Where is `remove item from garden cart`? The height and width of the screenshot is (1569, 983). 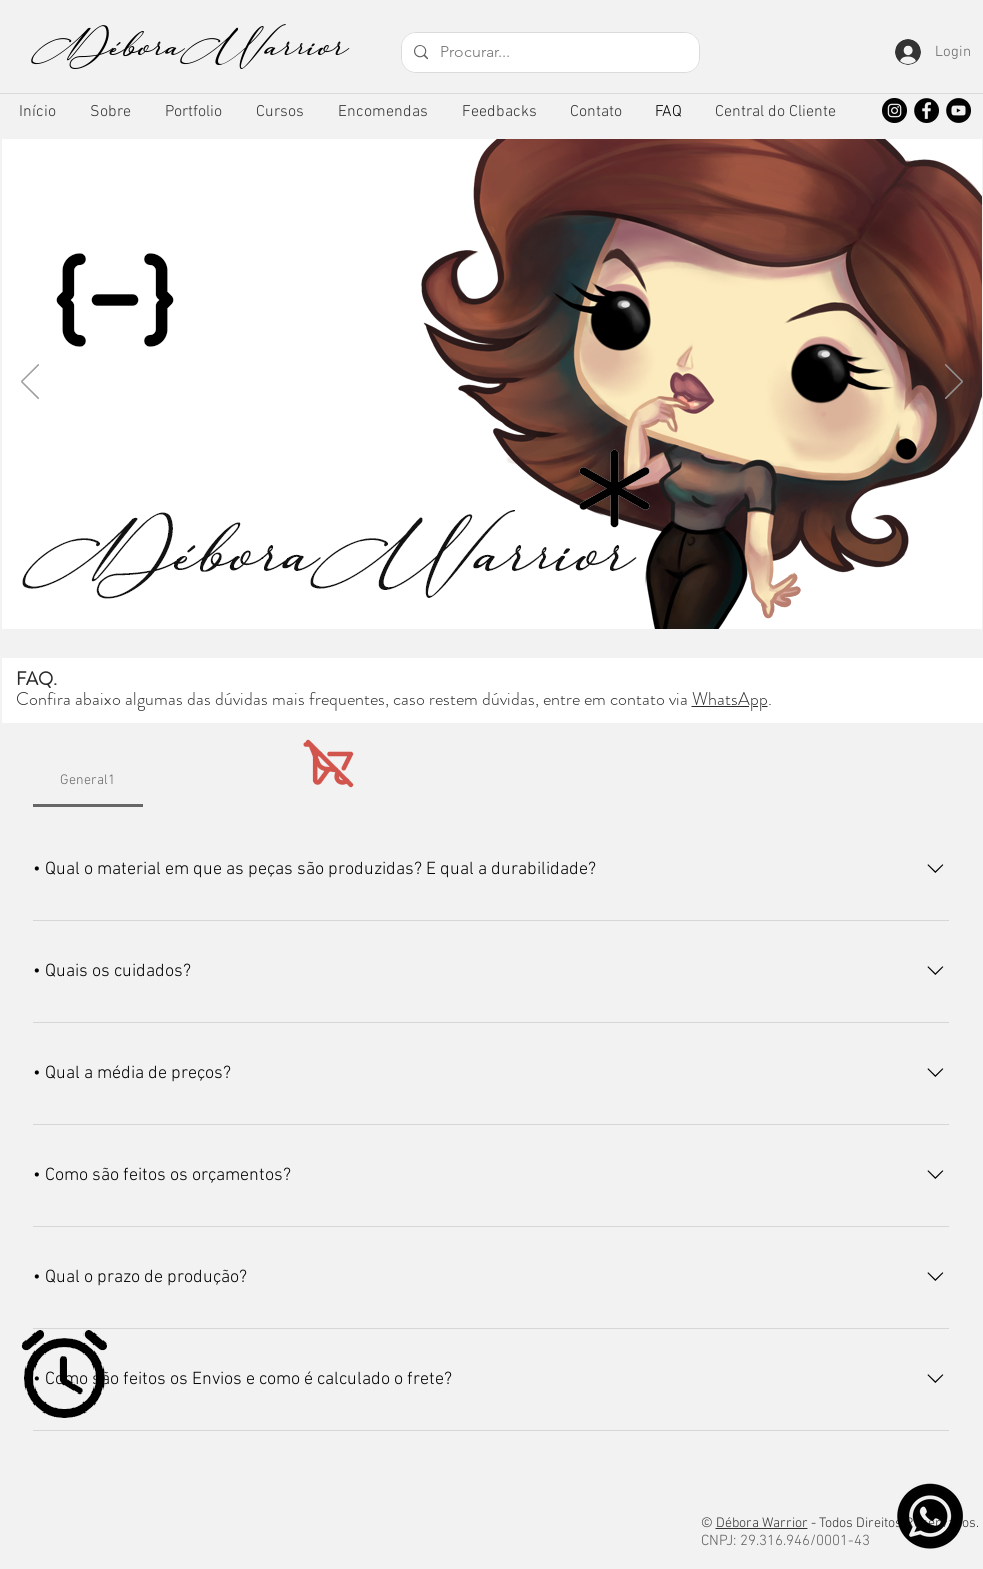 remove item from garden cart is located at coordinates (329, 763).